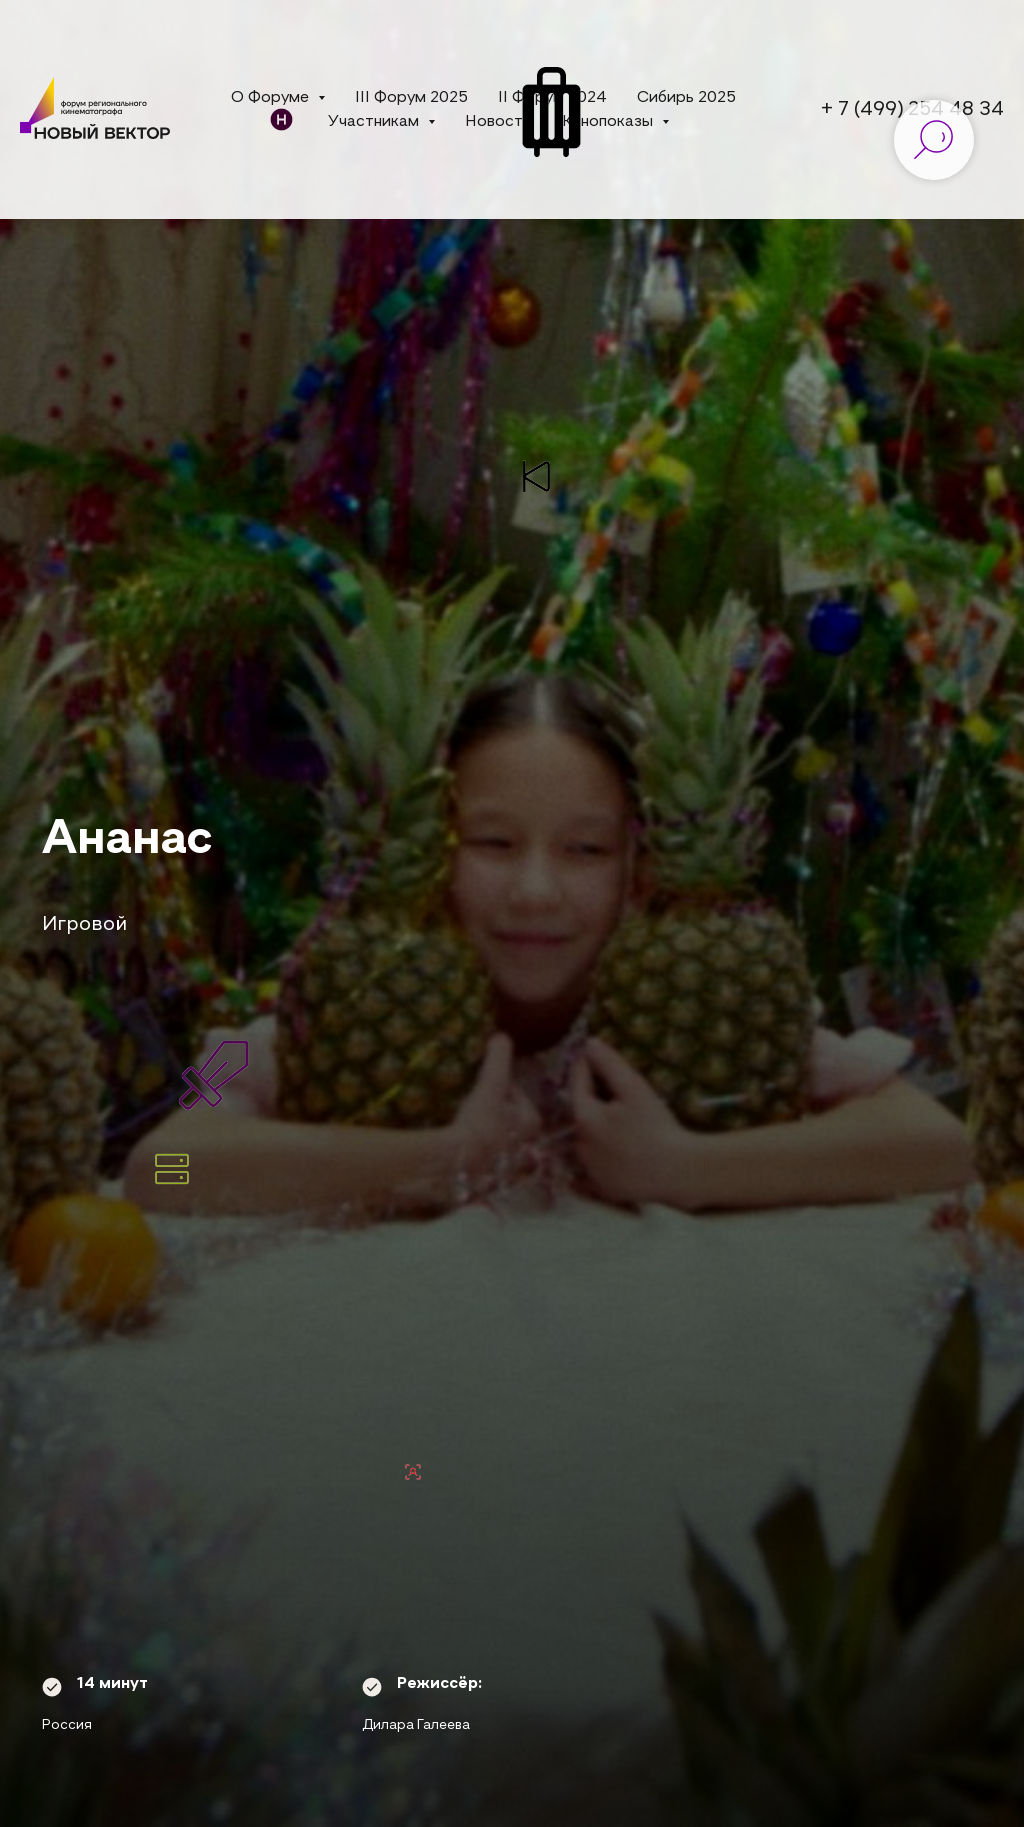  What do you see at coordinates (281, 119) in the screenshot?
I see `hospital or medical facility indicator` at bounding box center [281, 119].